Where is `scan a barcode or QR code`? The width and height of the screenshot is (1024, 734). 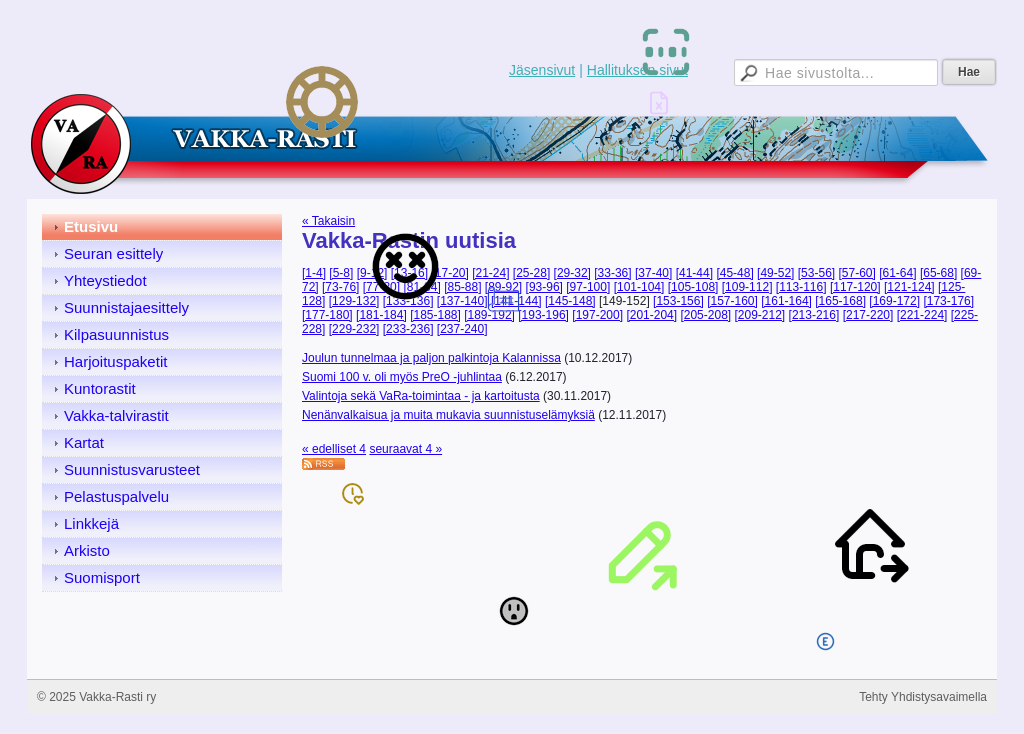
scan a barcode or QR code is located at coordinates (666, 52).